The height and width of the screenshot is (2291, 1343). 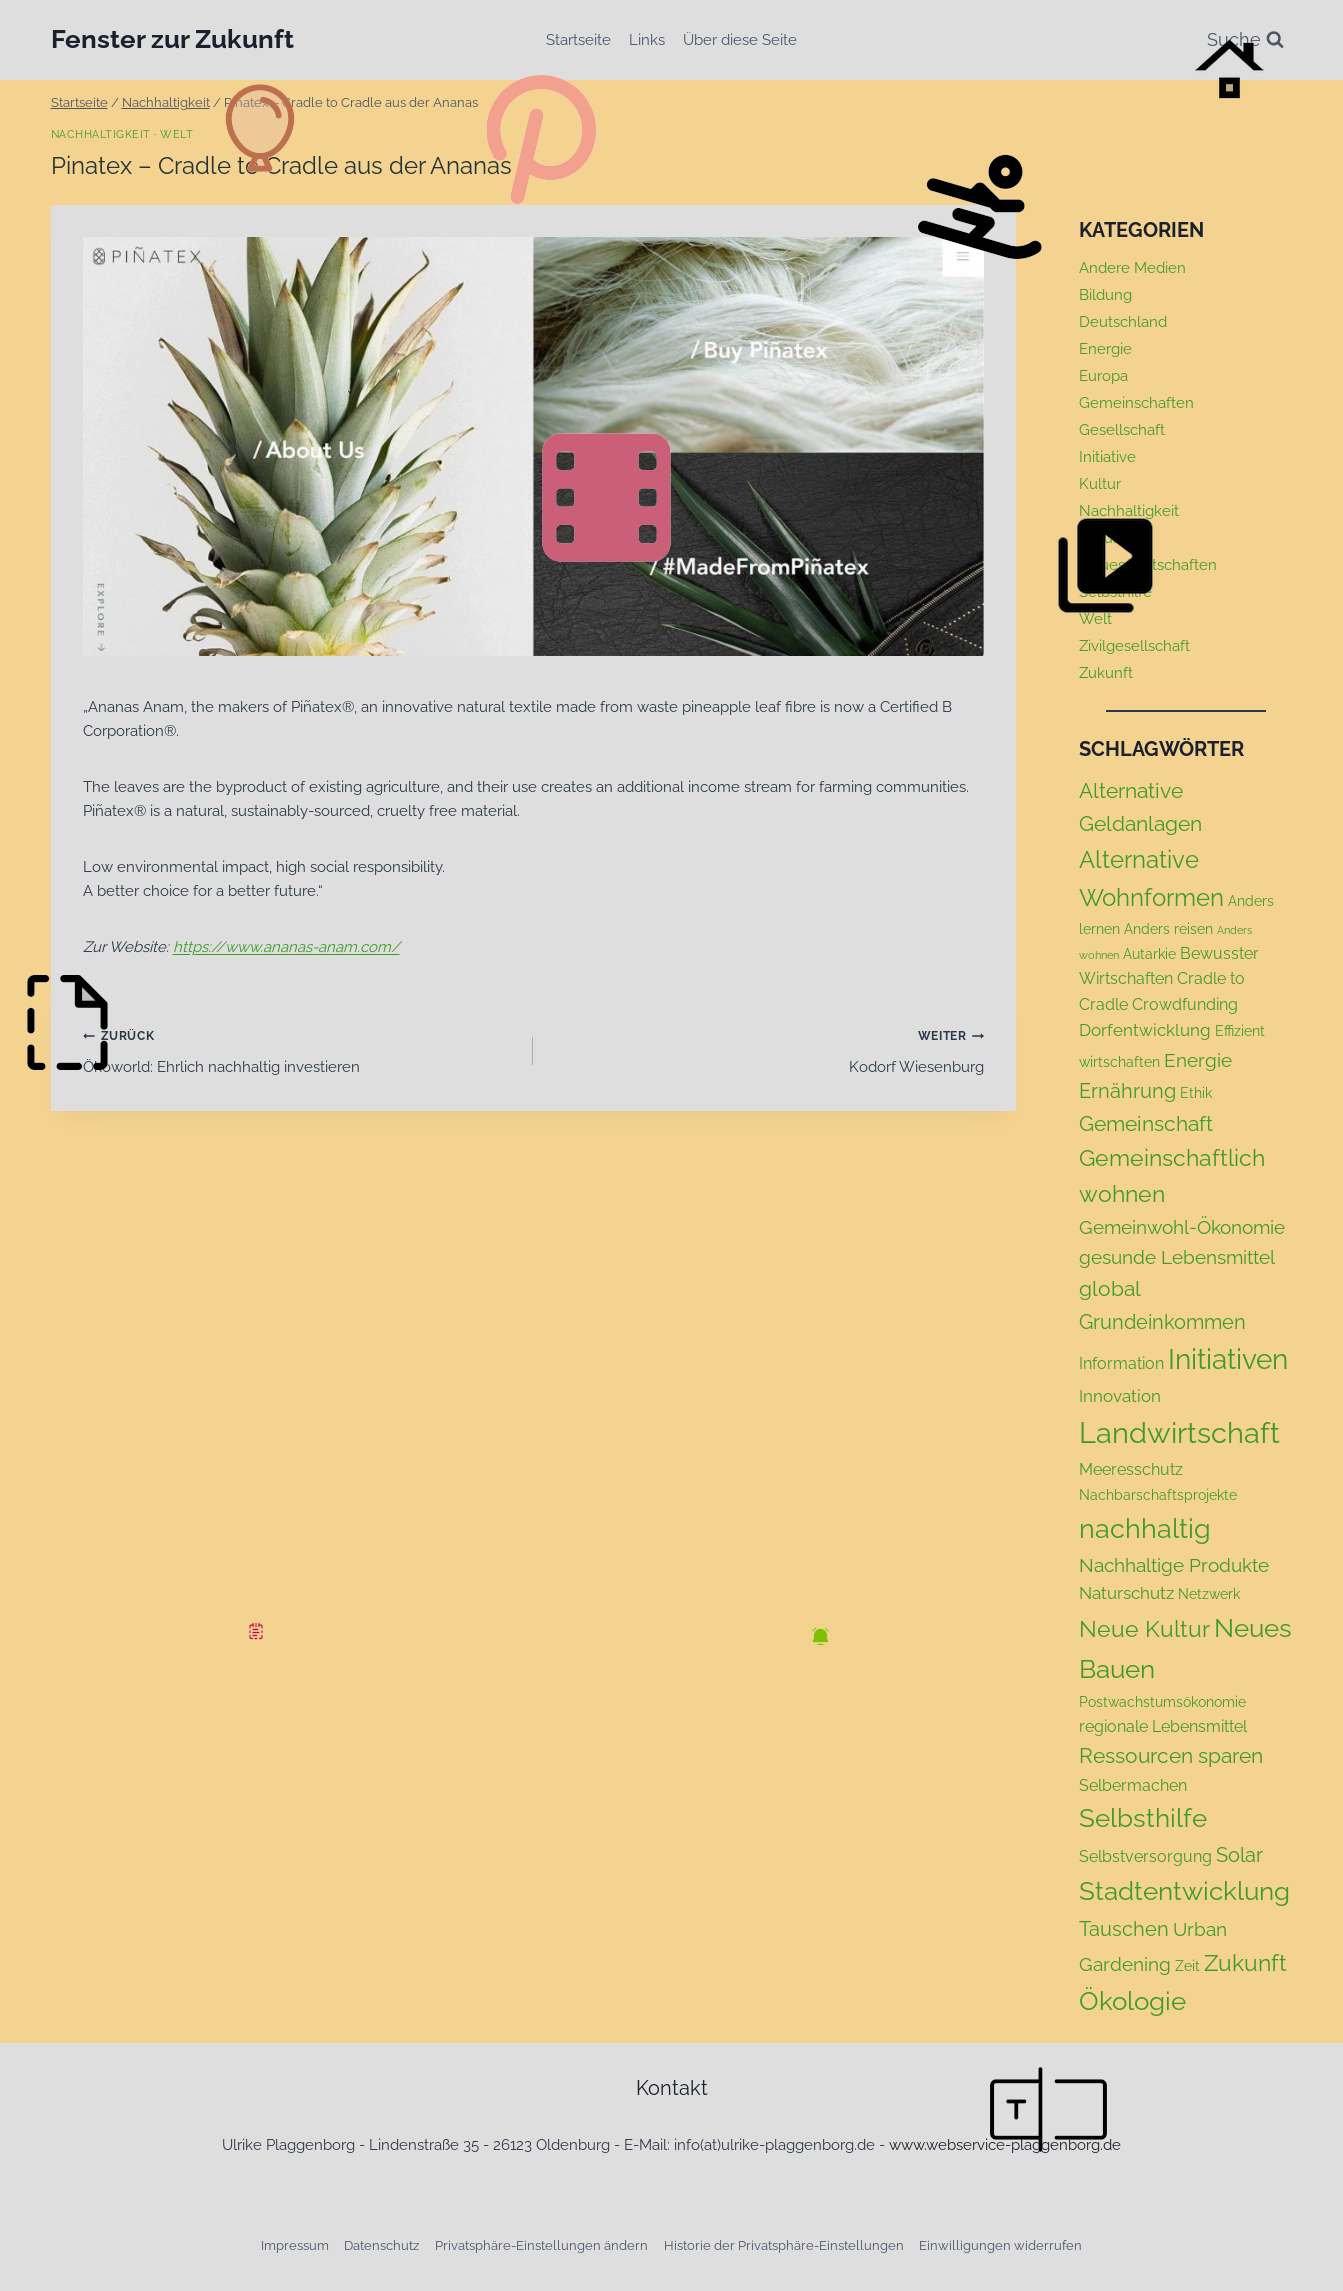 I want to click on celebration or party event indicator, so click(x=260, y=128).